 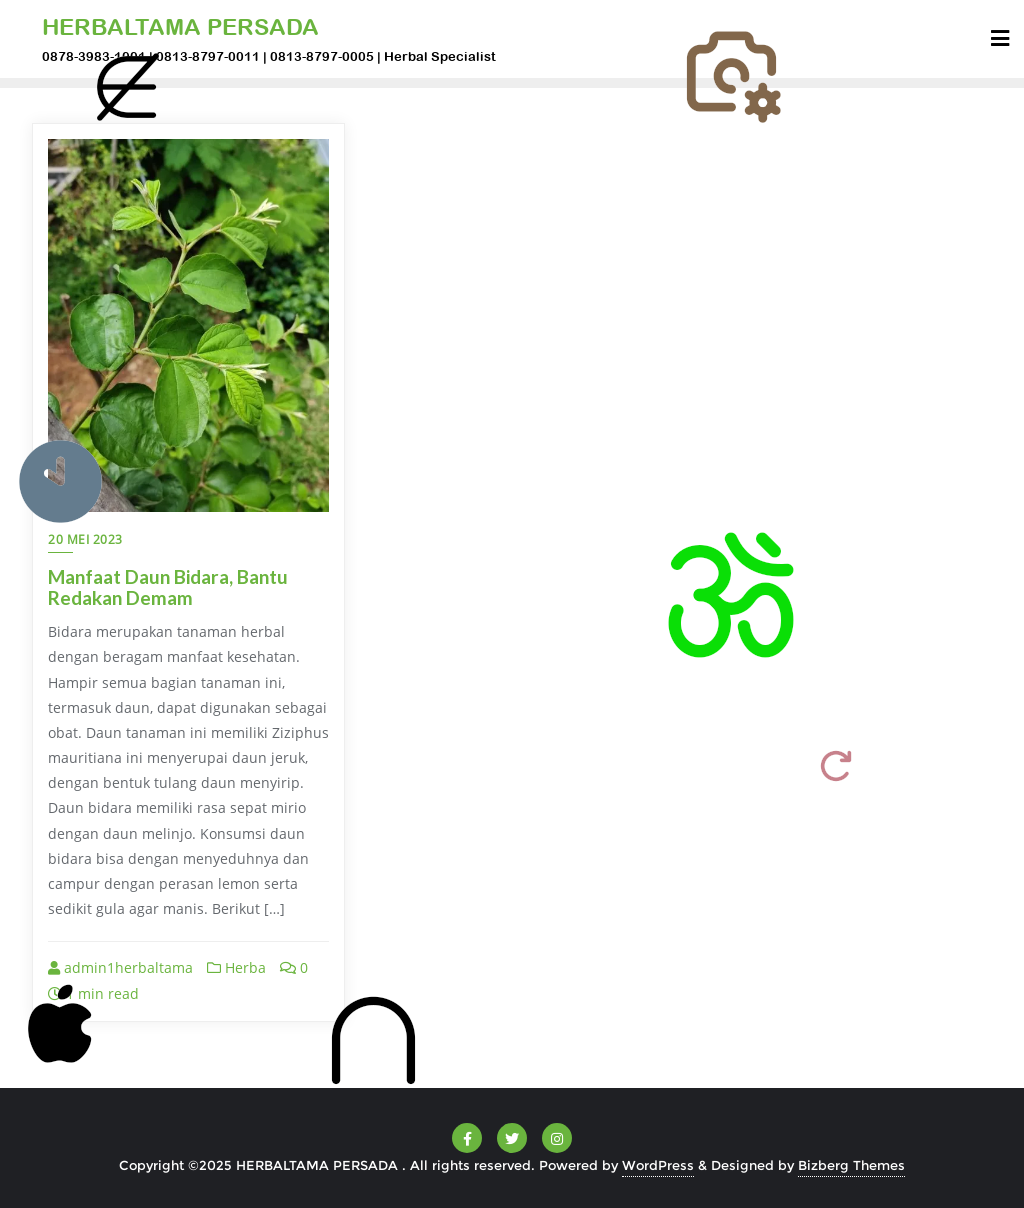 What do you see at coordinates (60, 481) in the screenshot?
I see `indicates the current time is 10 o'clock` at bounding box center [60, 481].